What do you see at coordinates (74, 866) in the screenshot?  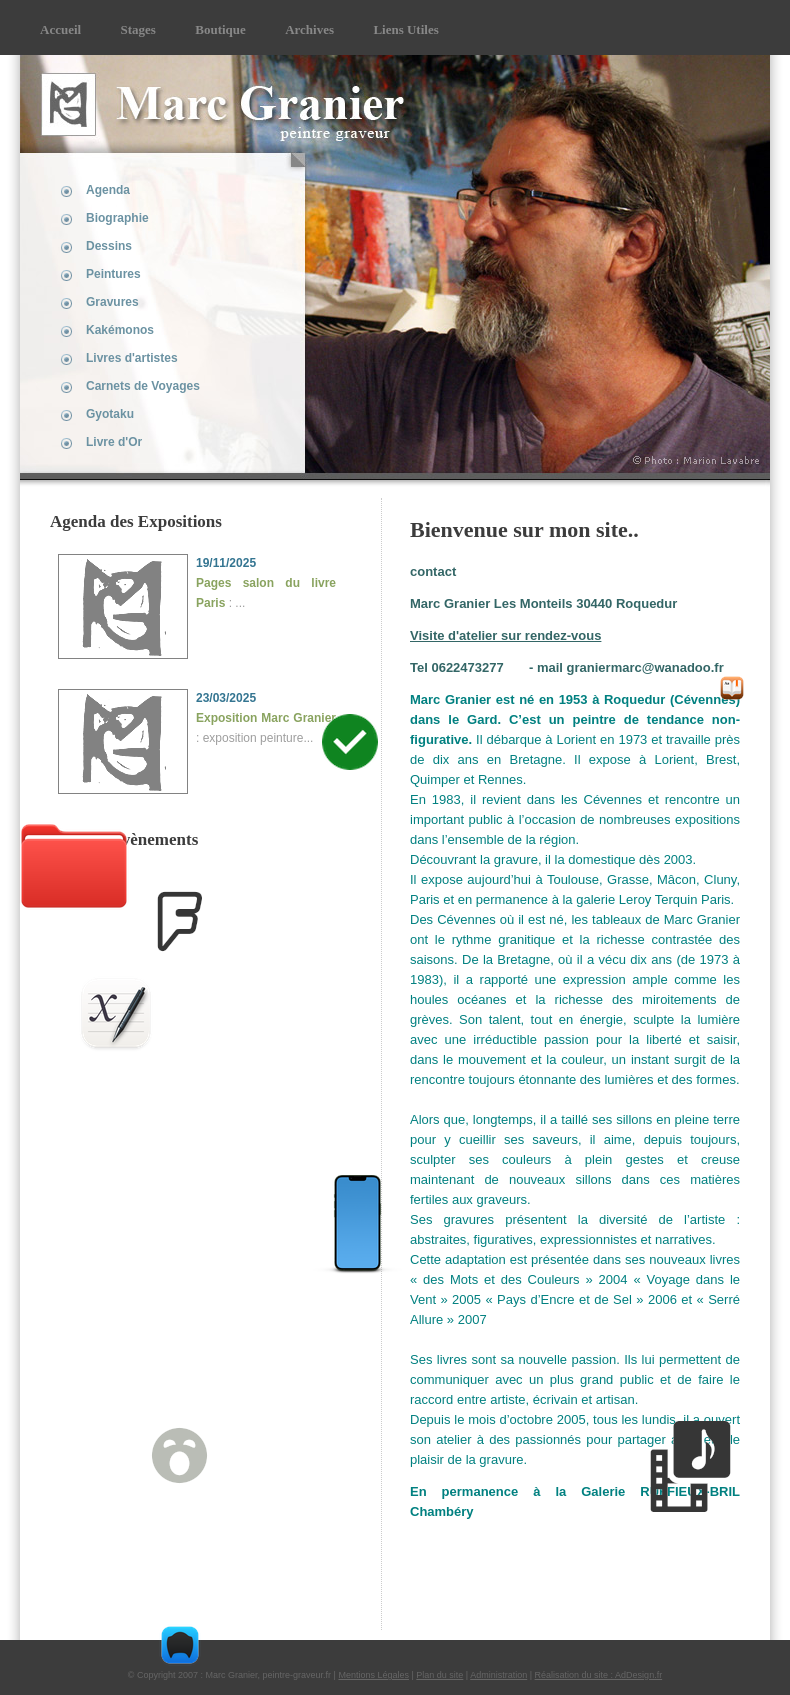 I see `open a red-labeled folder` at bounding box center [74, 866].